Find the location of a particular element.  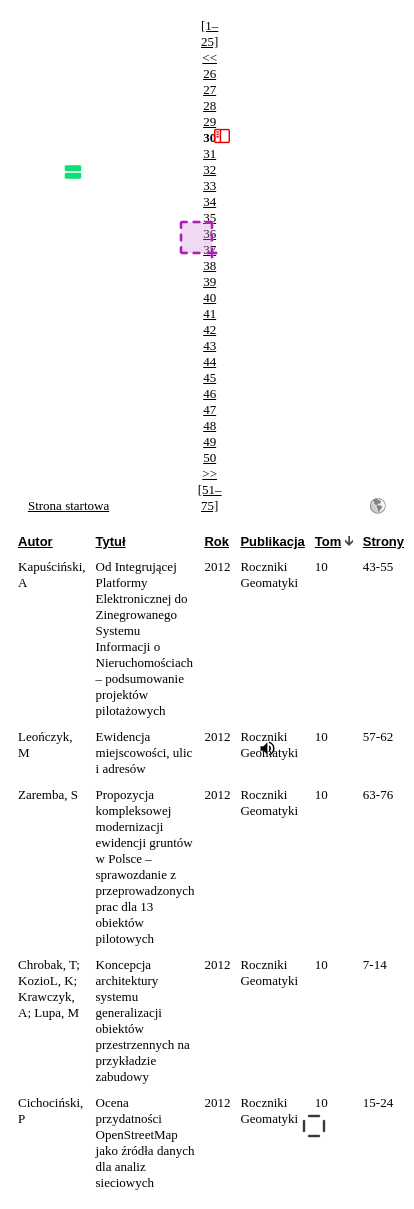

show sidebar navigation panel is located at coordinates (222, 136).